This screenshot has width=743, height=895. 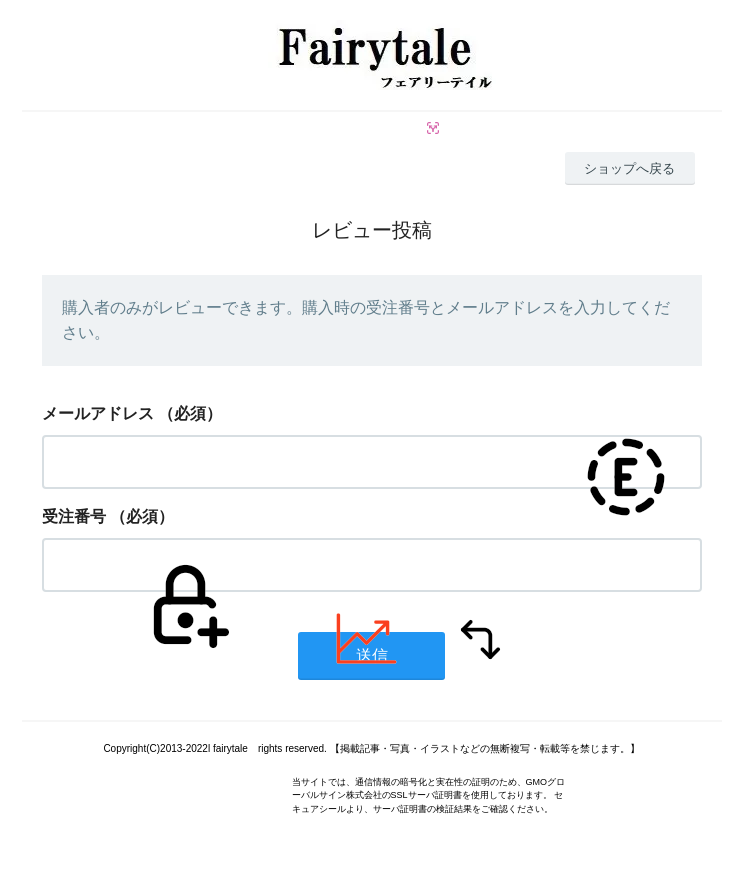 I want to click on move or resize element diagonally to bottom-left, so click(x=480, y=639).